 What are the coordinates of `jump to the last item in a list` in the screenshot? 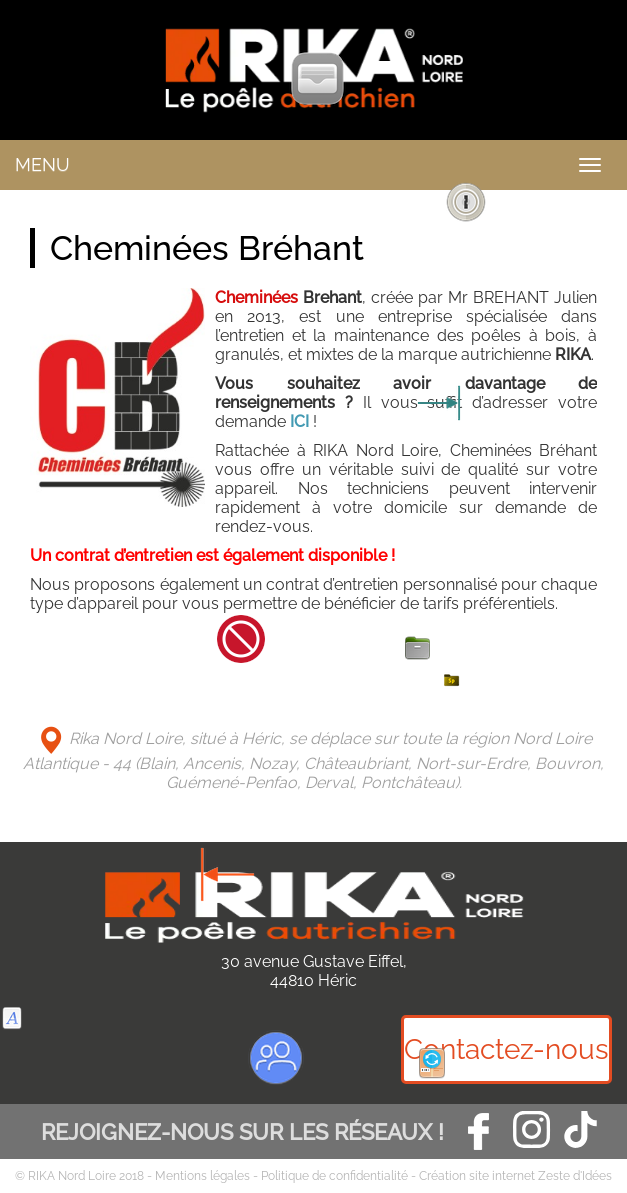 It's located at (439, 403).